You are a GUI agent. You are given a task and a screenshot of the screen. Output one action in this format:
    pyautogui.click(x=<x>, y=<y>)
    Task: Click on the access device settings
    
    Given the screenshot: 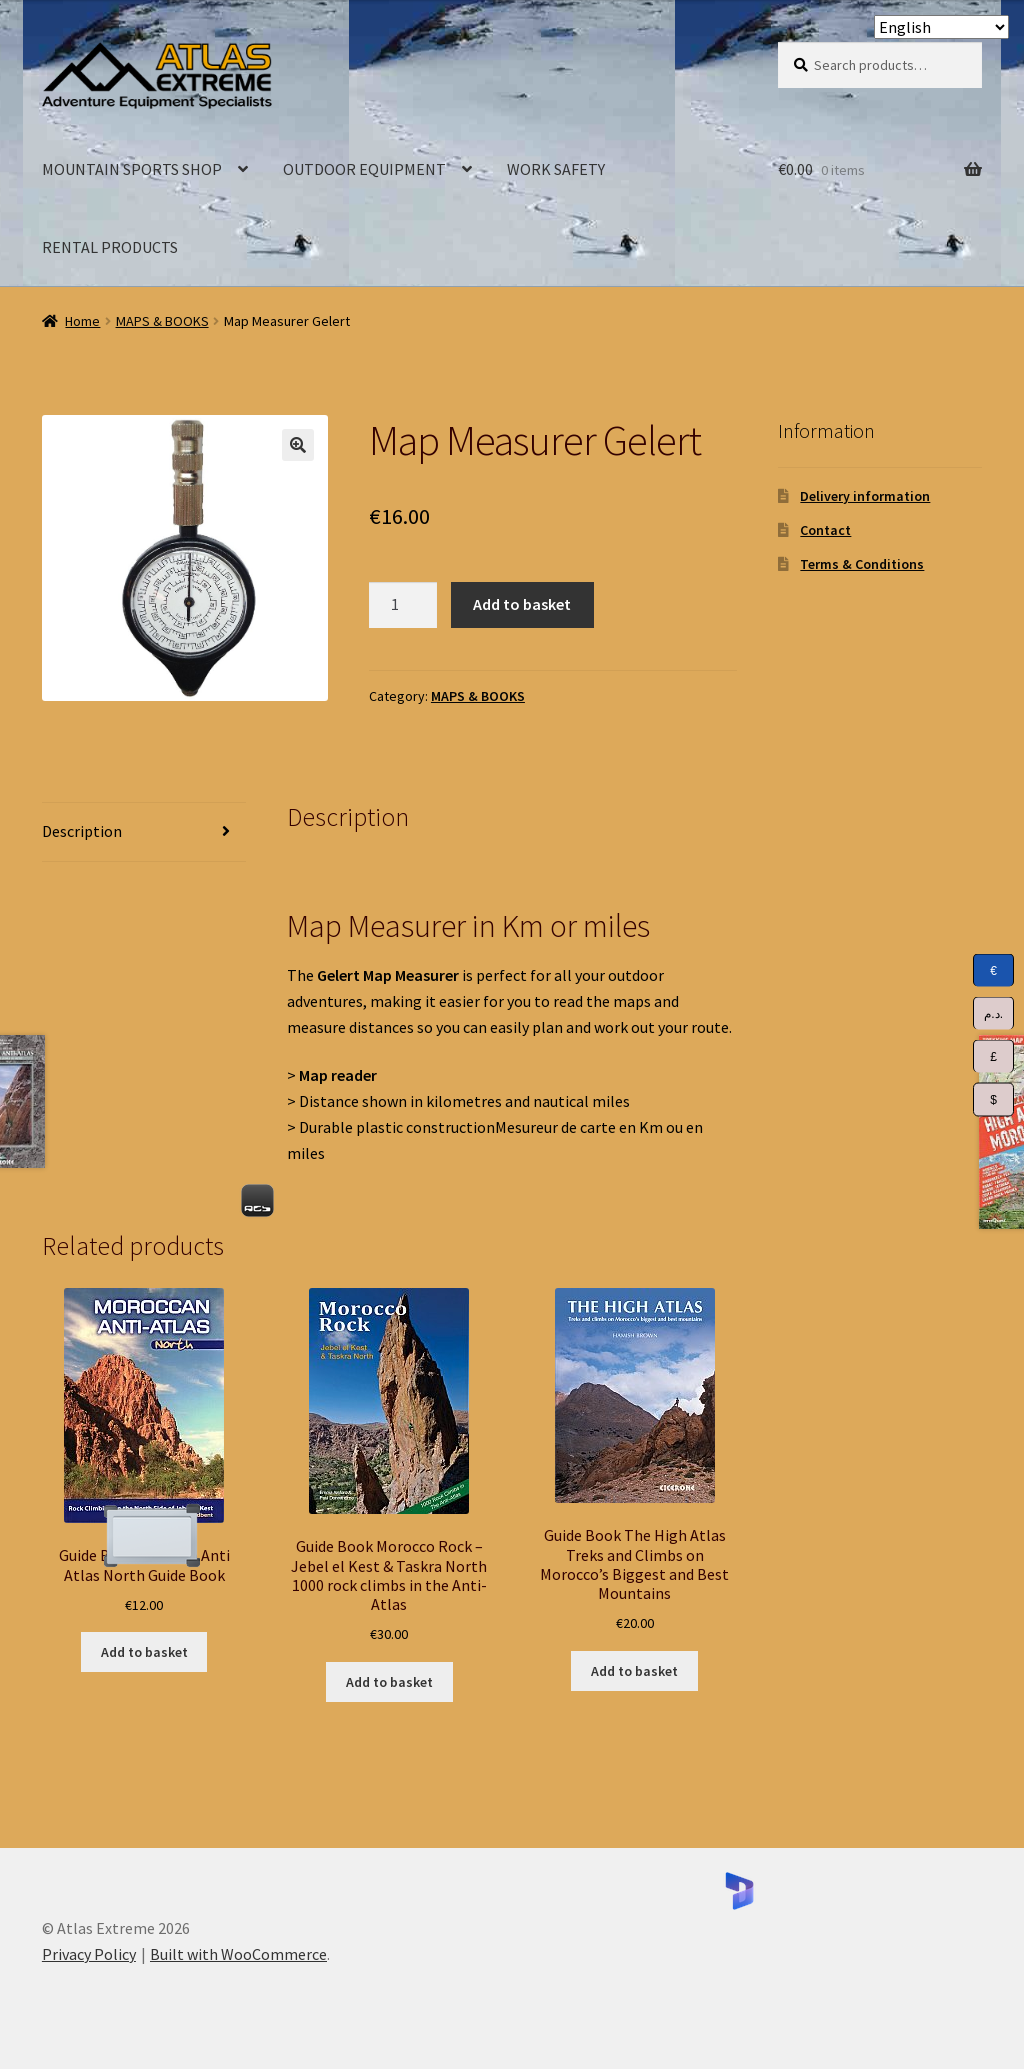 What is the action you would take?
    pyautogui.click(x=152, y=1537)
    